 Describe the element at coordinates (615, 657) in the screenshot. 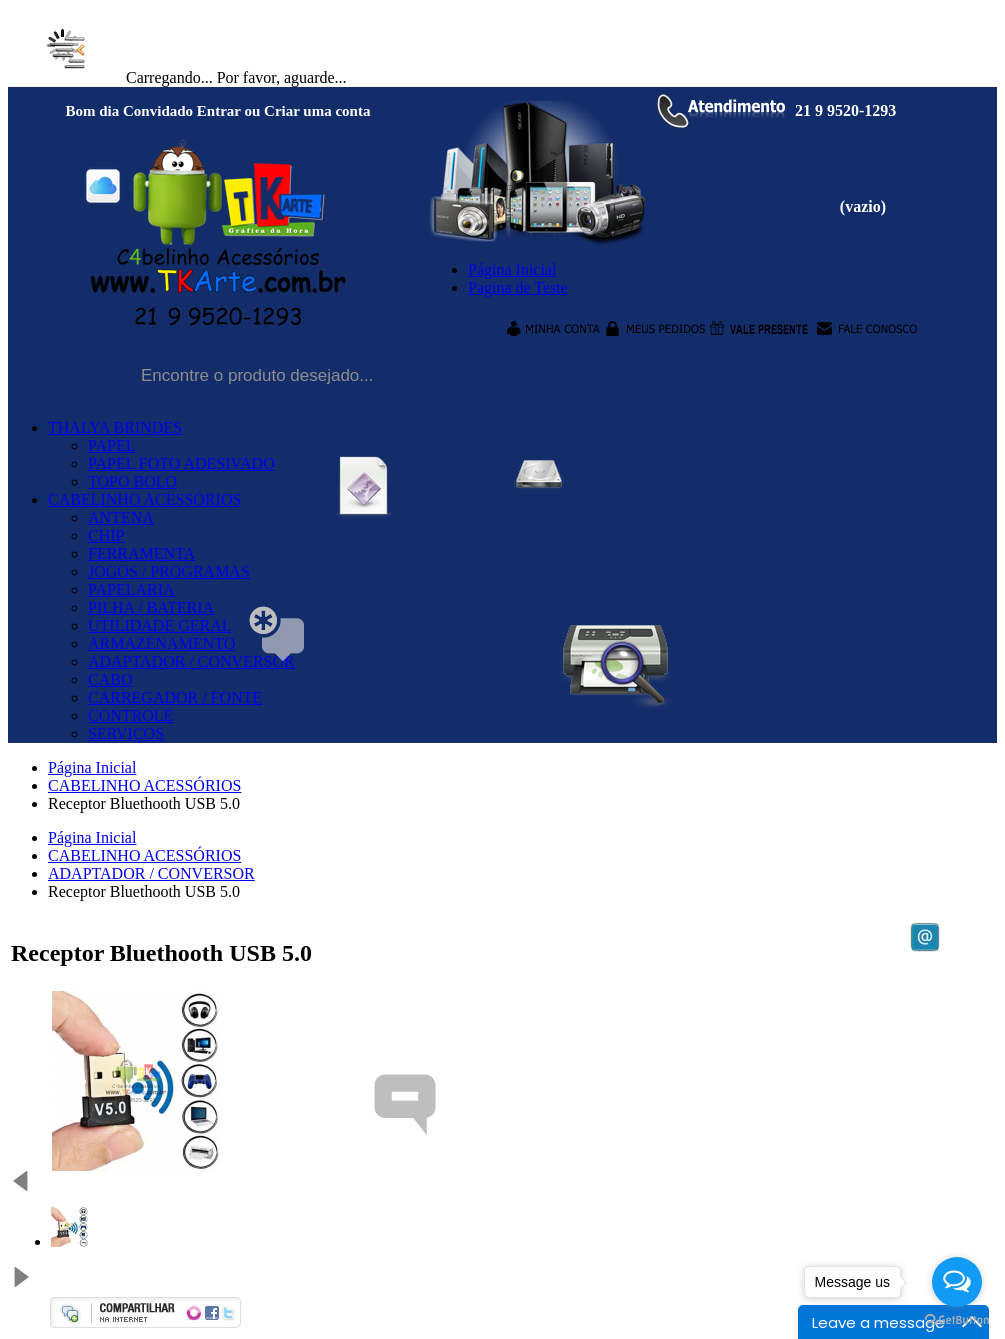

I see `preview document before printing` at that location.